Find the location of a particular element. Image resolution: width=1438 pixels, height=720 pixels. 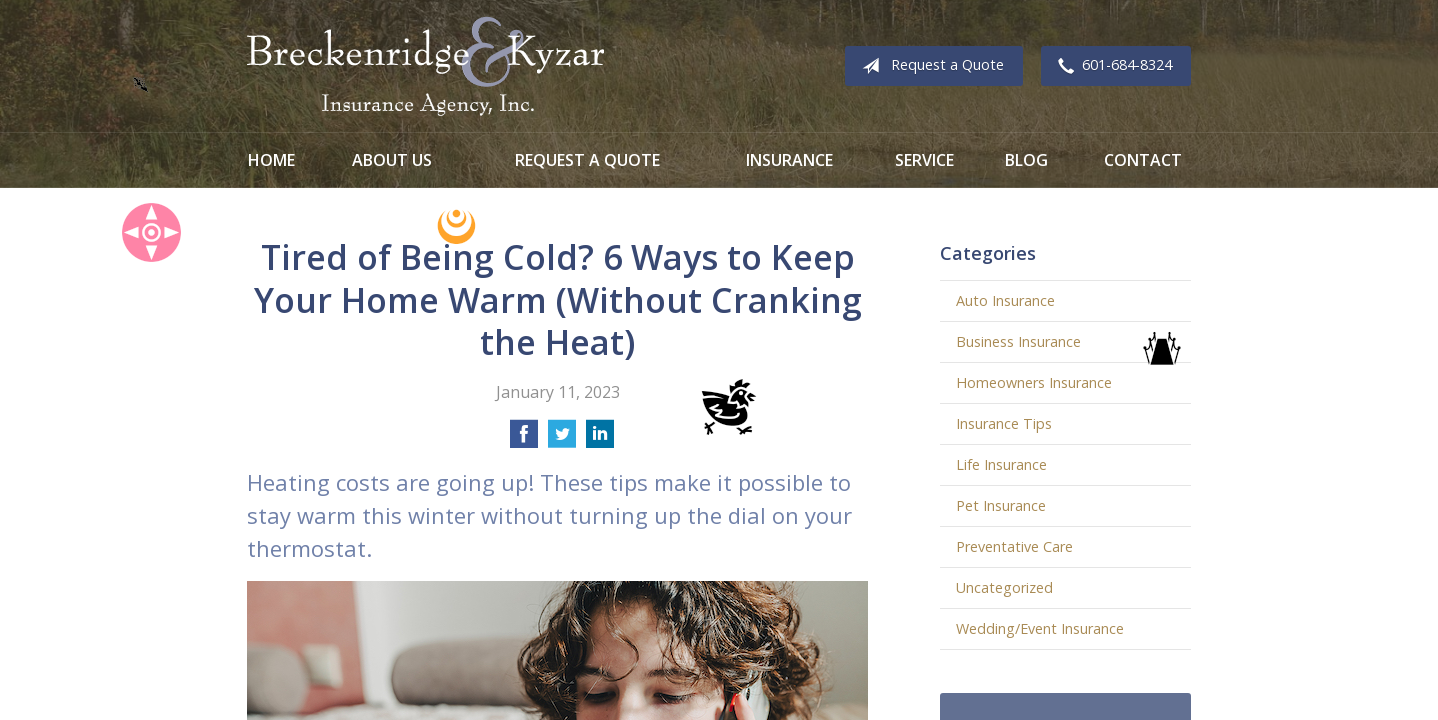

navigate or pan in multiple directions is located at coordinates (151, 232).